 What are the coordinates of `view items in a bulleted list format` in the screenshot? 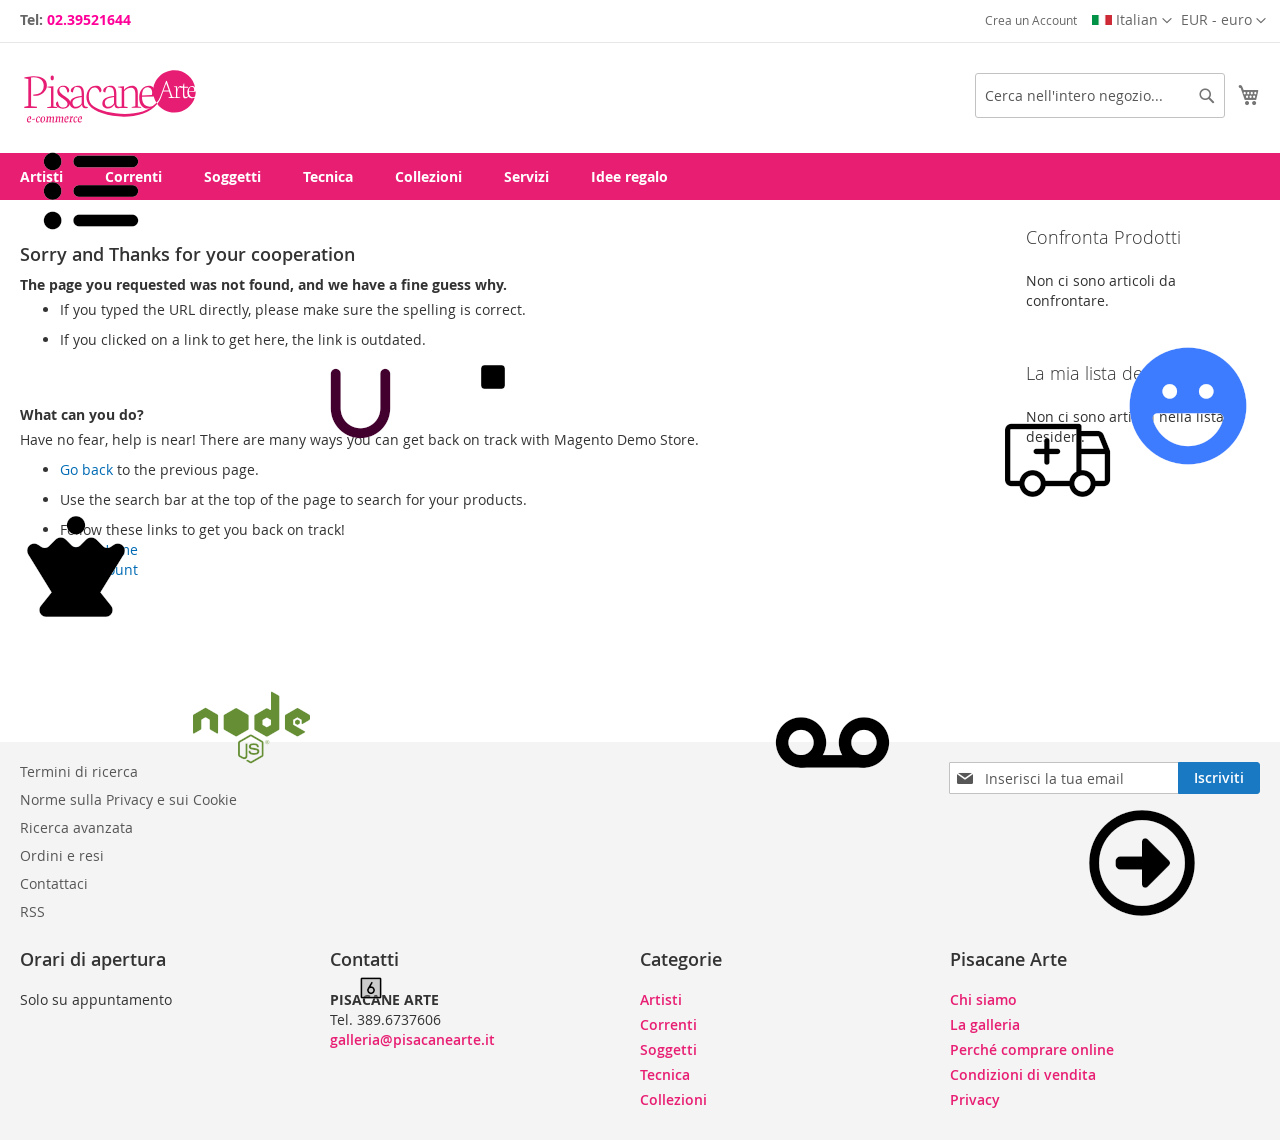 It's located at (91, 191).